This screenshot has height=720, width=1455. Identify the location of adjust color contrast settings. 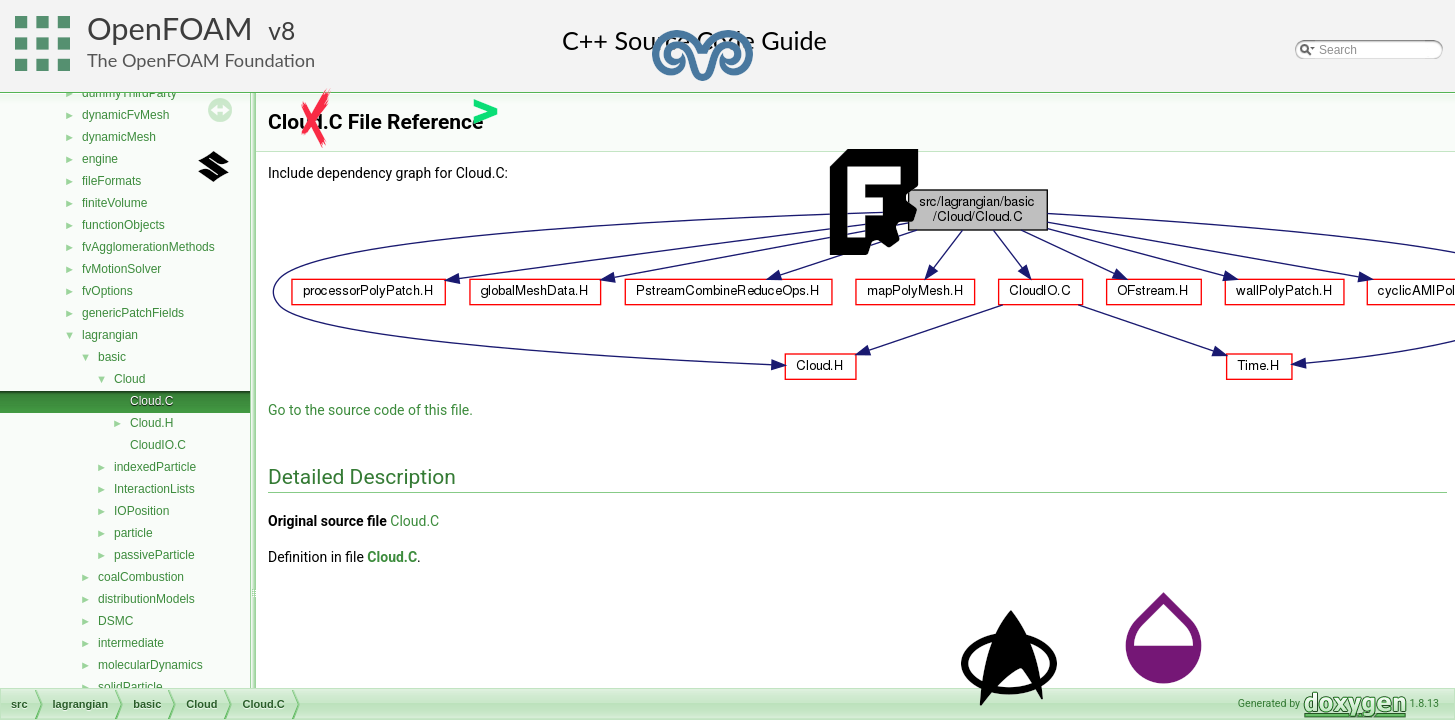
(1163, 641).